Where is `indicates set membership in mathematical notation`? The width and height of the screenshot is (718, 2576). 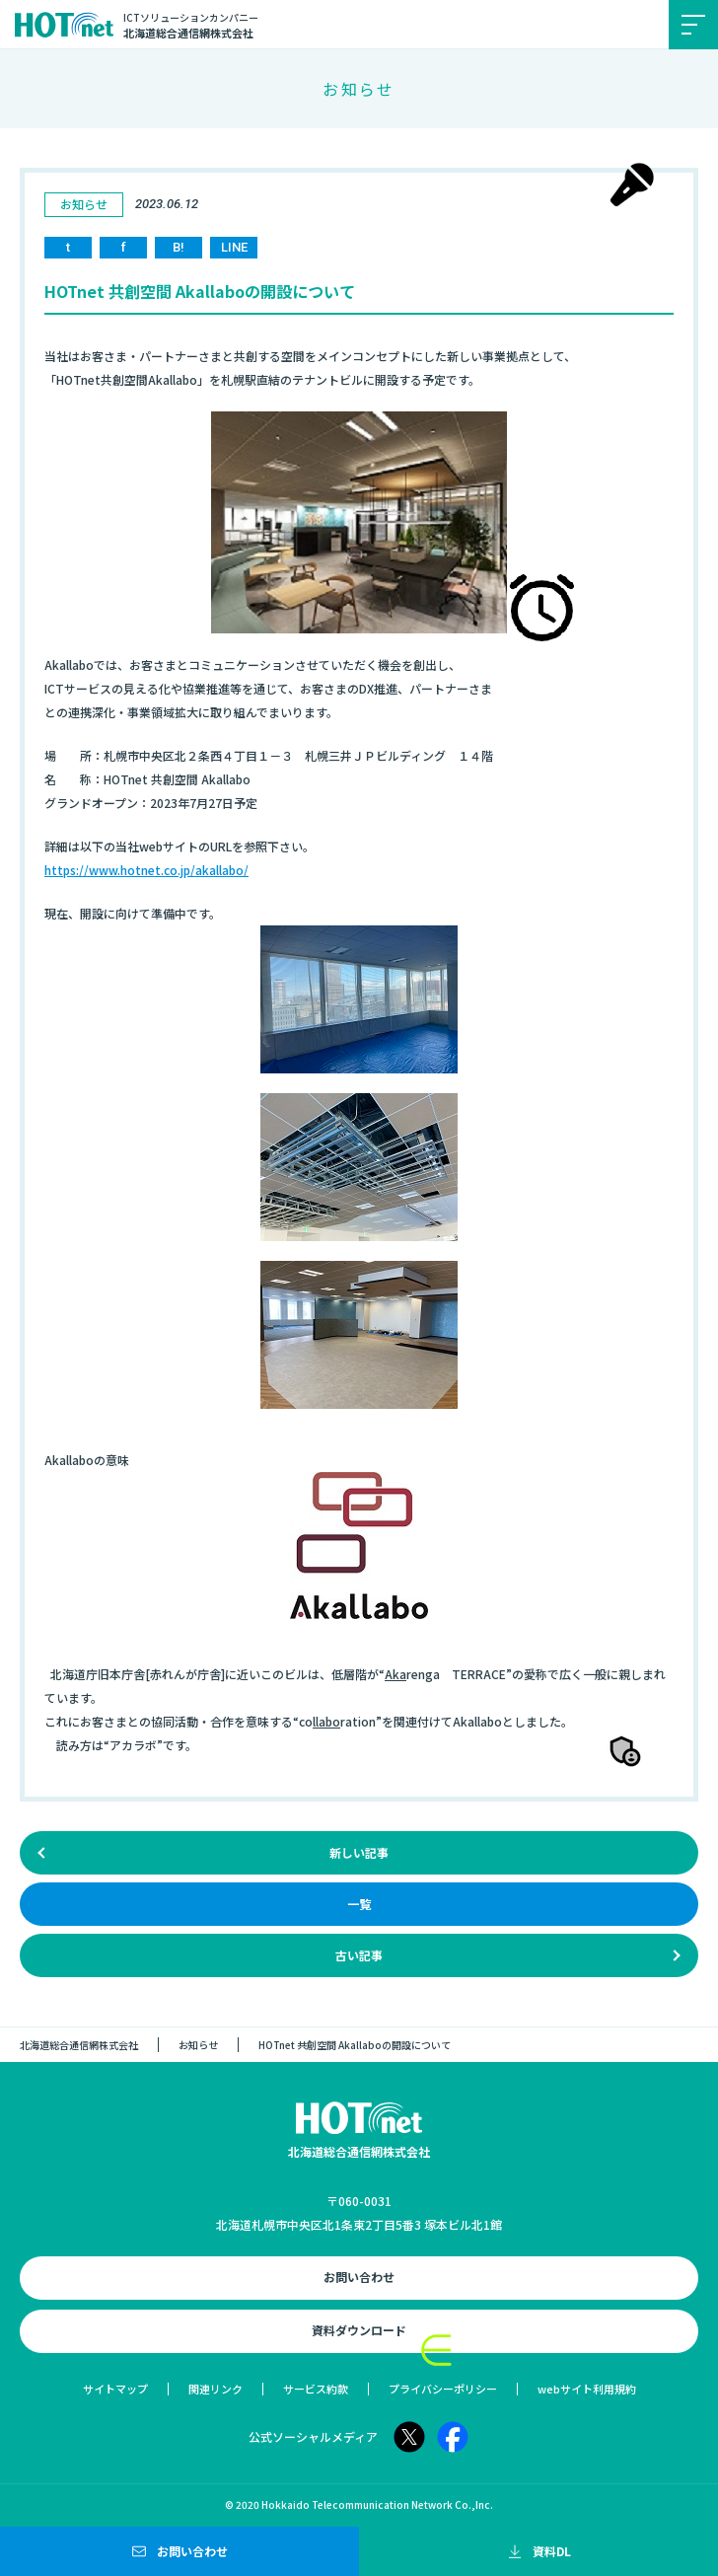
indicates set membership in mathematical notation is located at coordinates (437, 2350).